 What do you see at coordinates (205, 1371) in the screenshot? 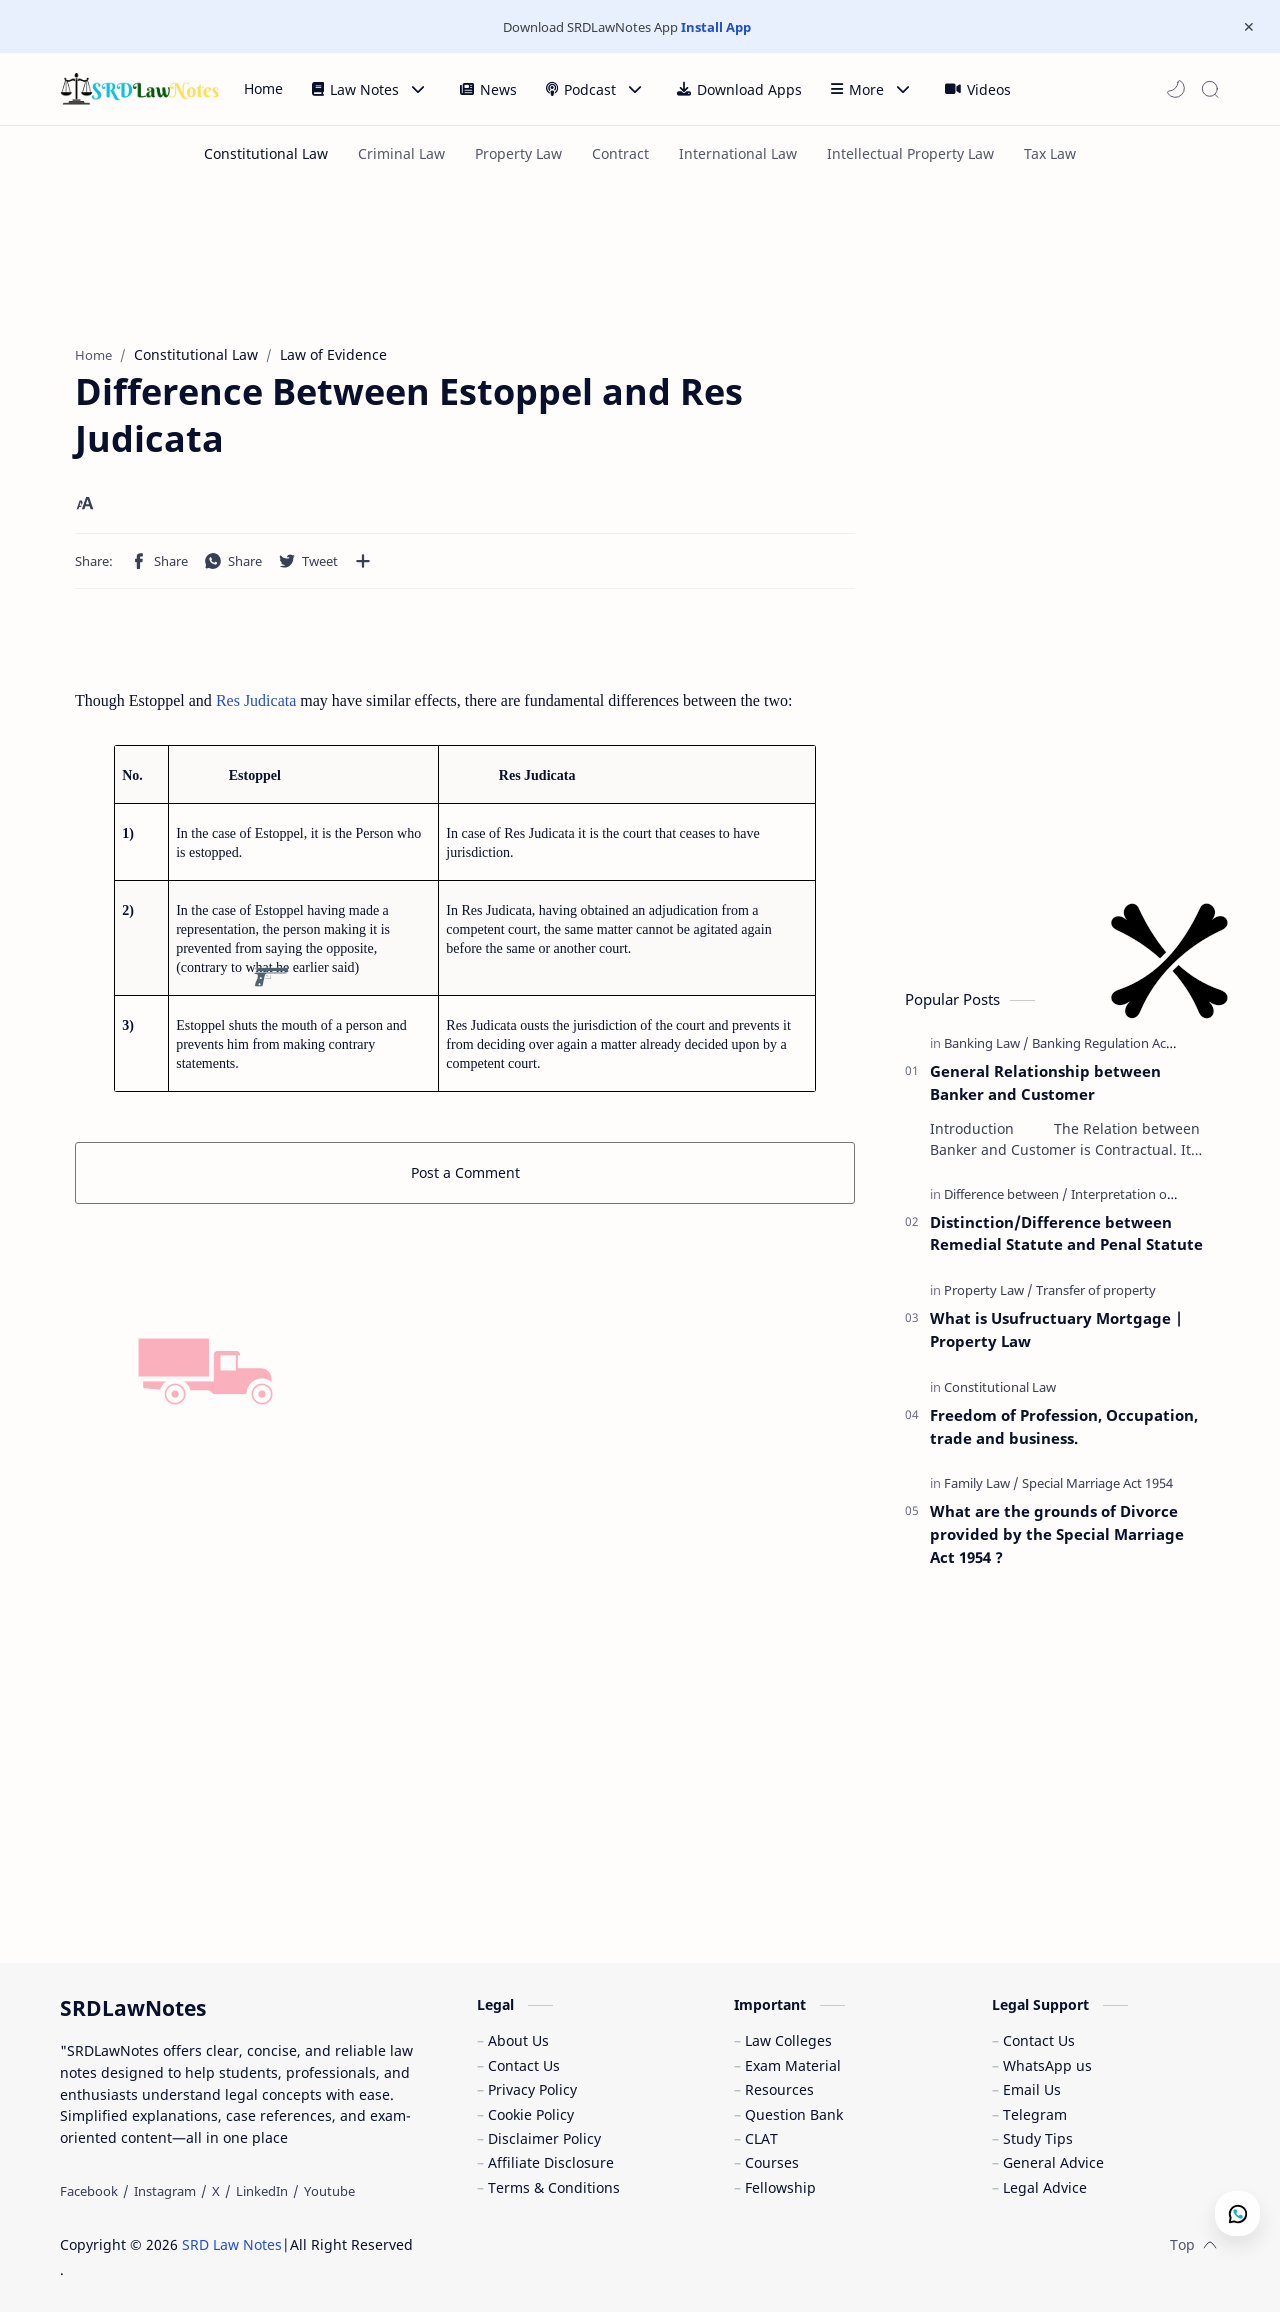
I see `indicates freight or cargo delivery` at bounding box center [205, 1371].